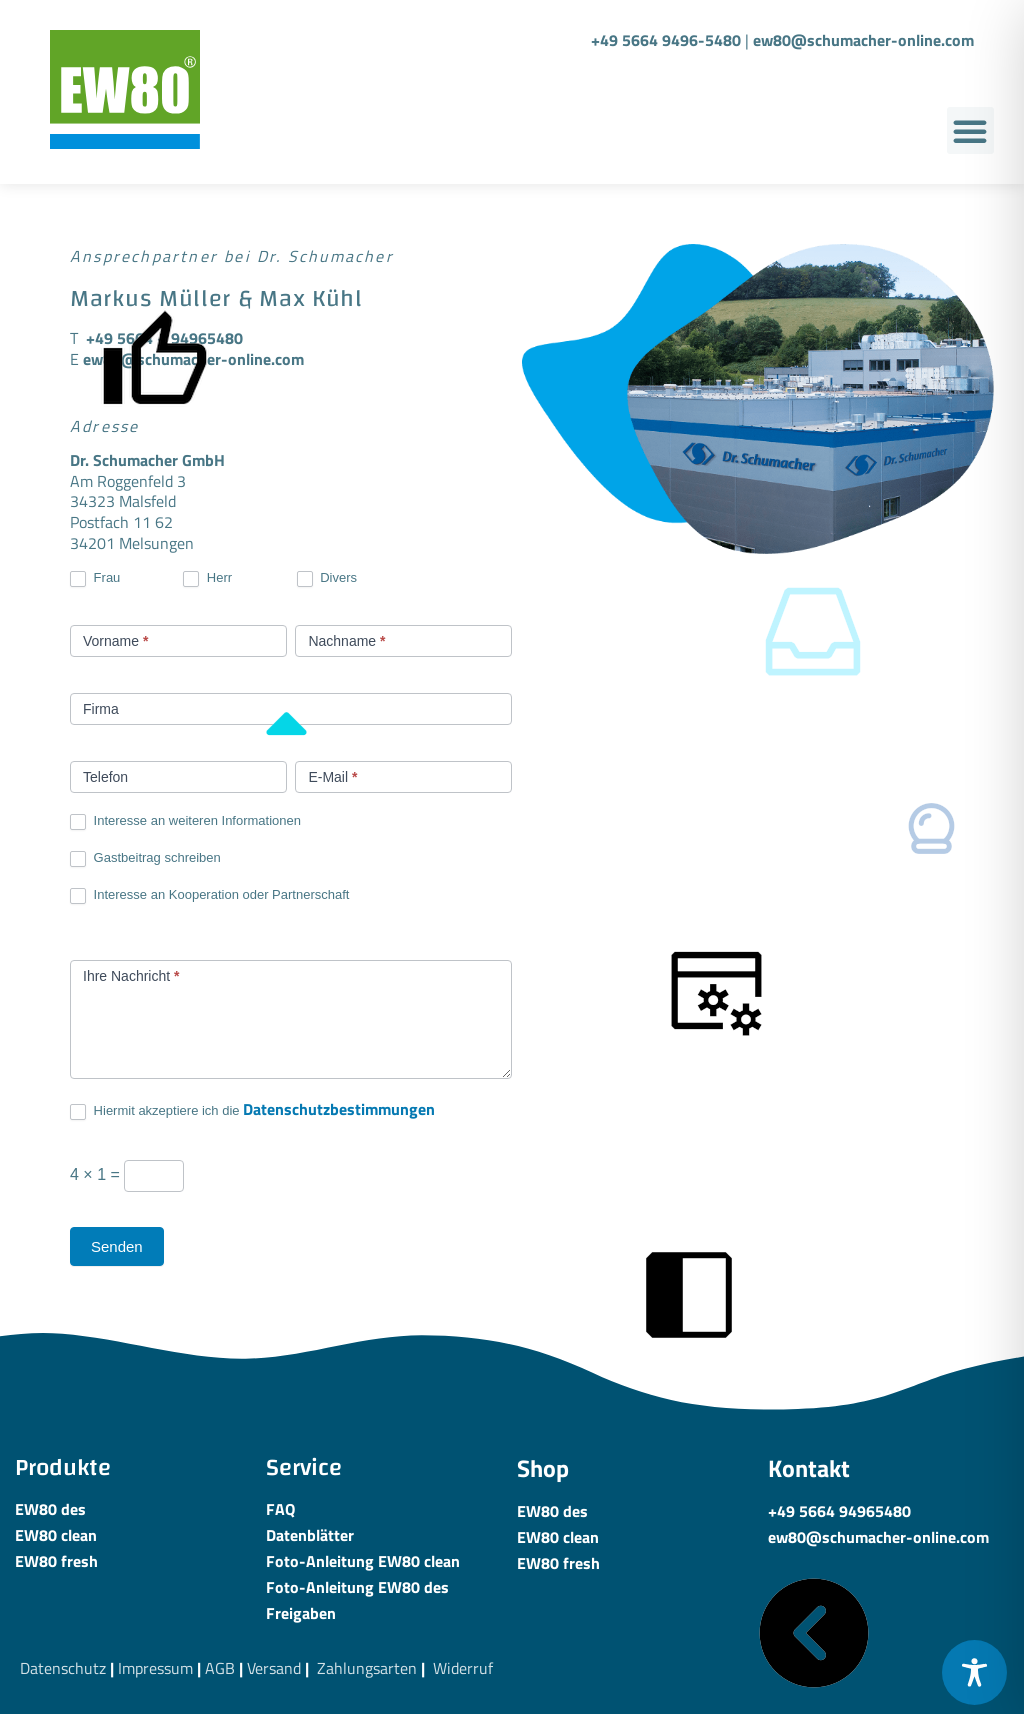 The image size is (1024, 1714). What do you see at coordinates (931, 828) in the screenshot?
I see `access fortune or prediction features` at bounding box center [931, 828].